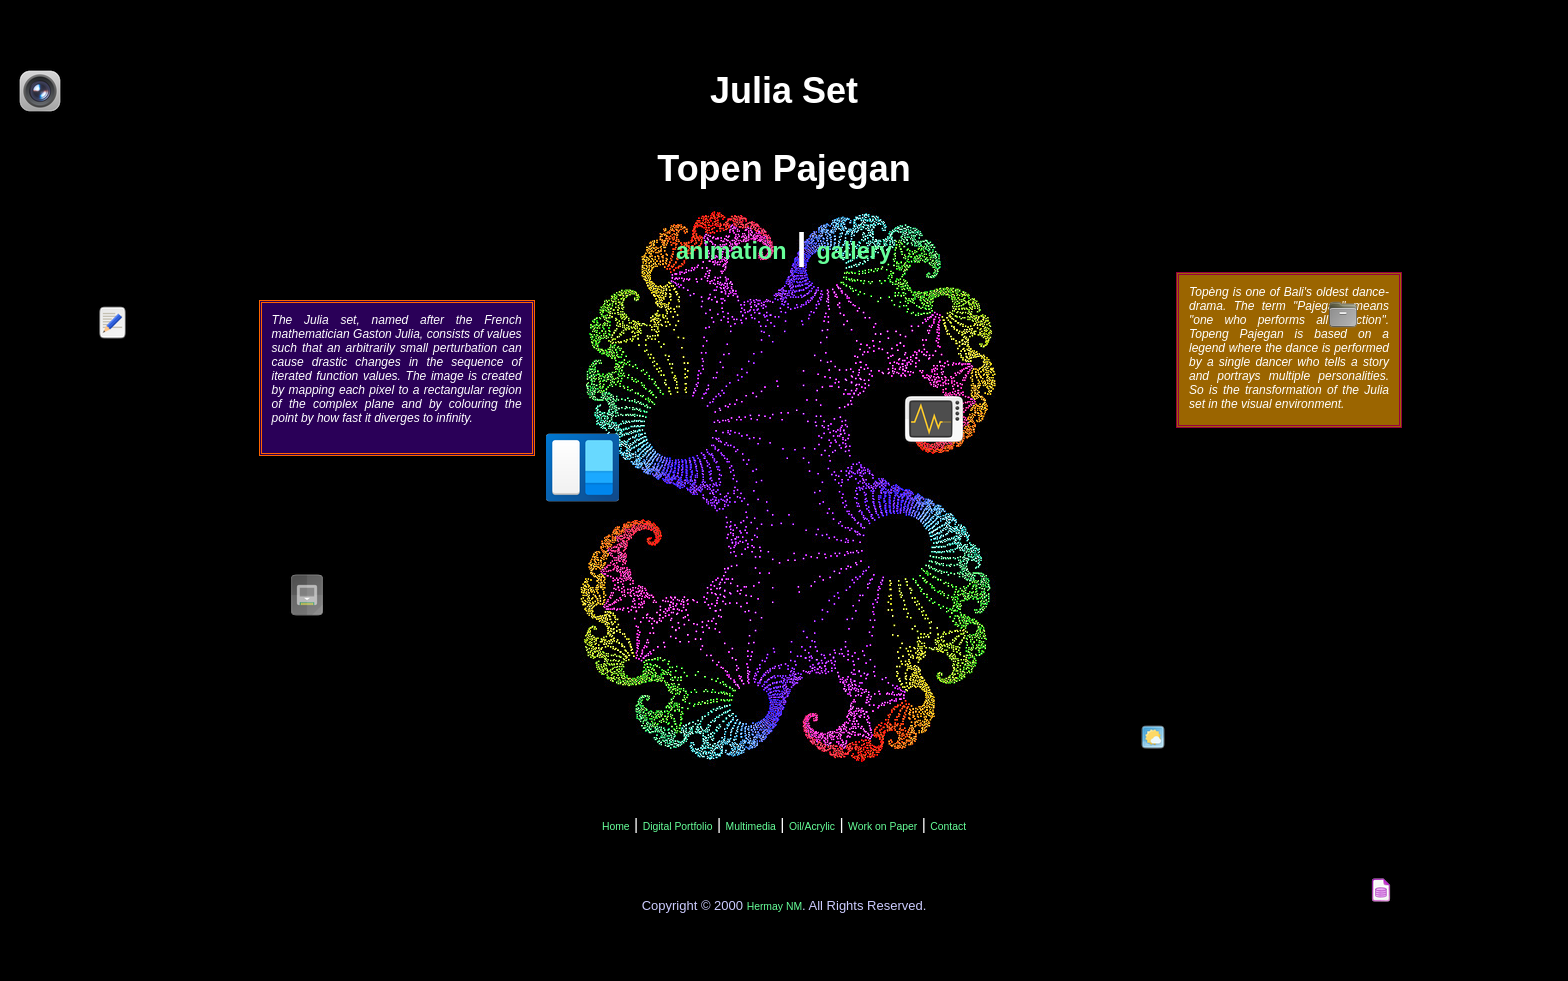  What do you see at coordinates (1381, 890) in the screenshot?
I see `open a database file` at bounding box center [1381, 890].